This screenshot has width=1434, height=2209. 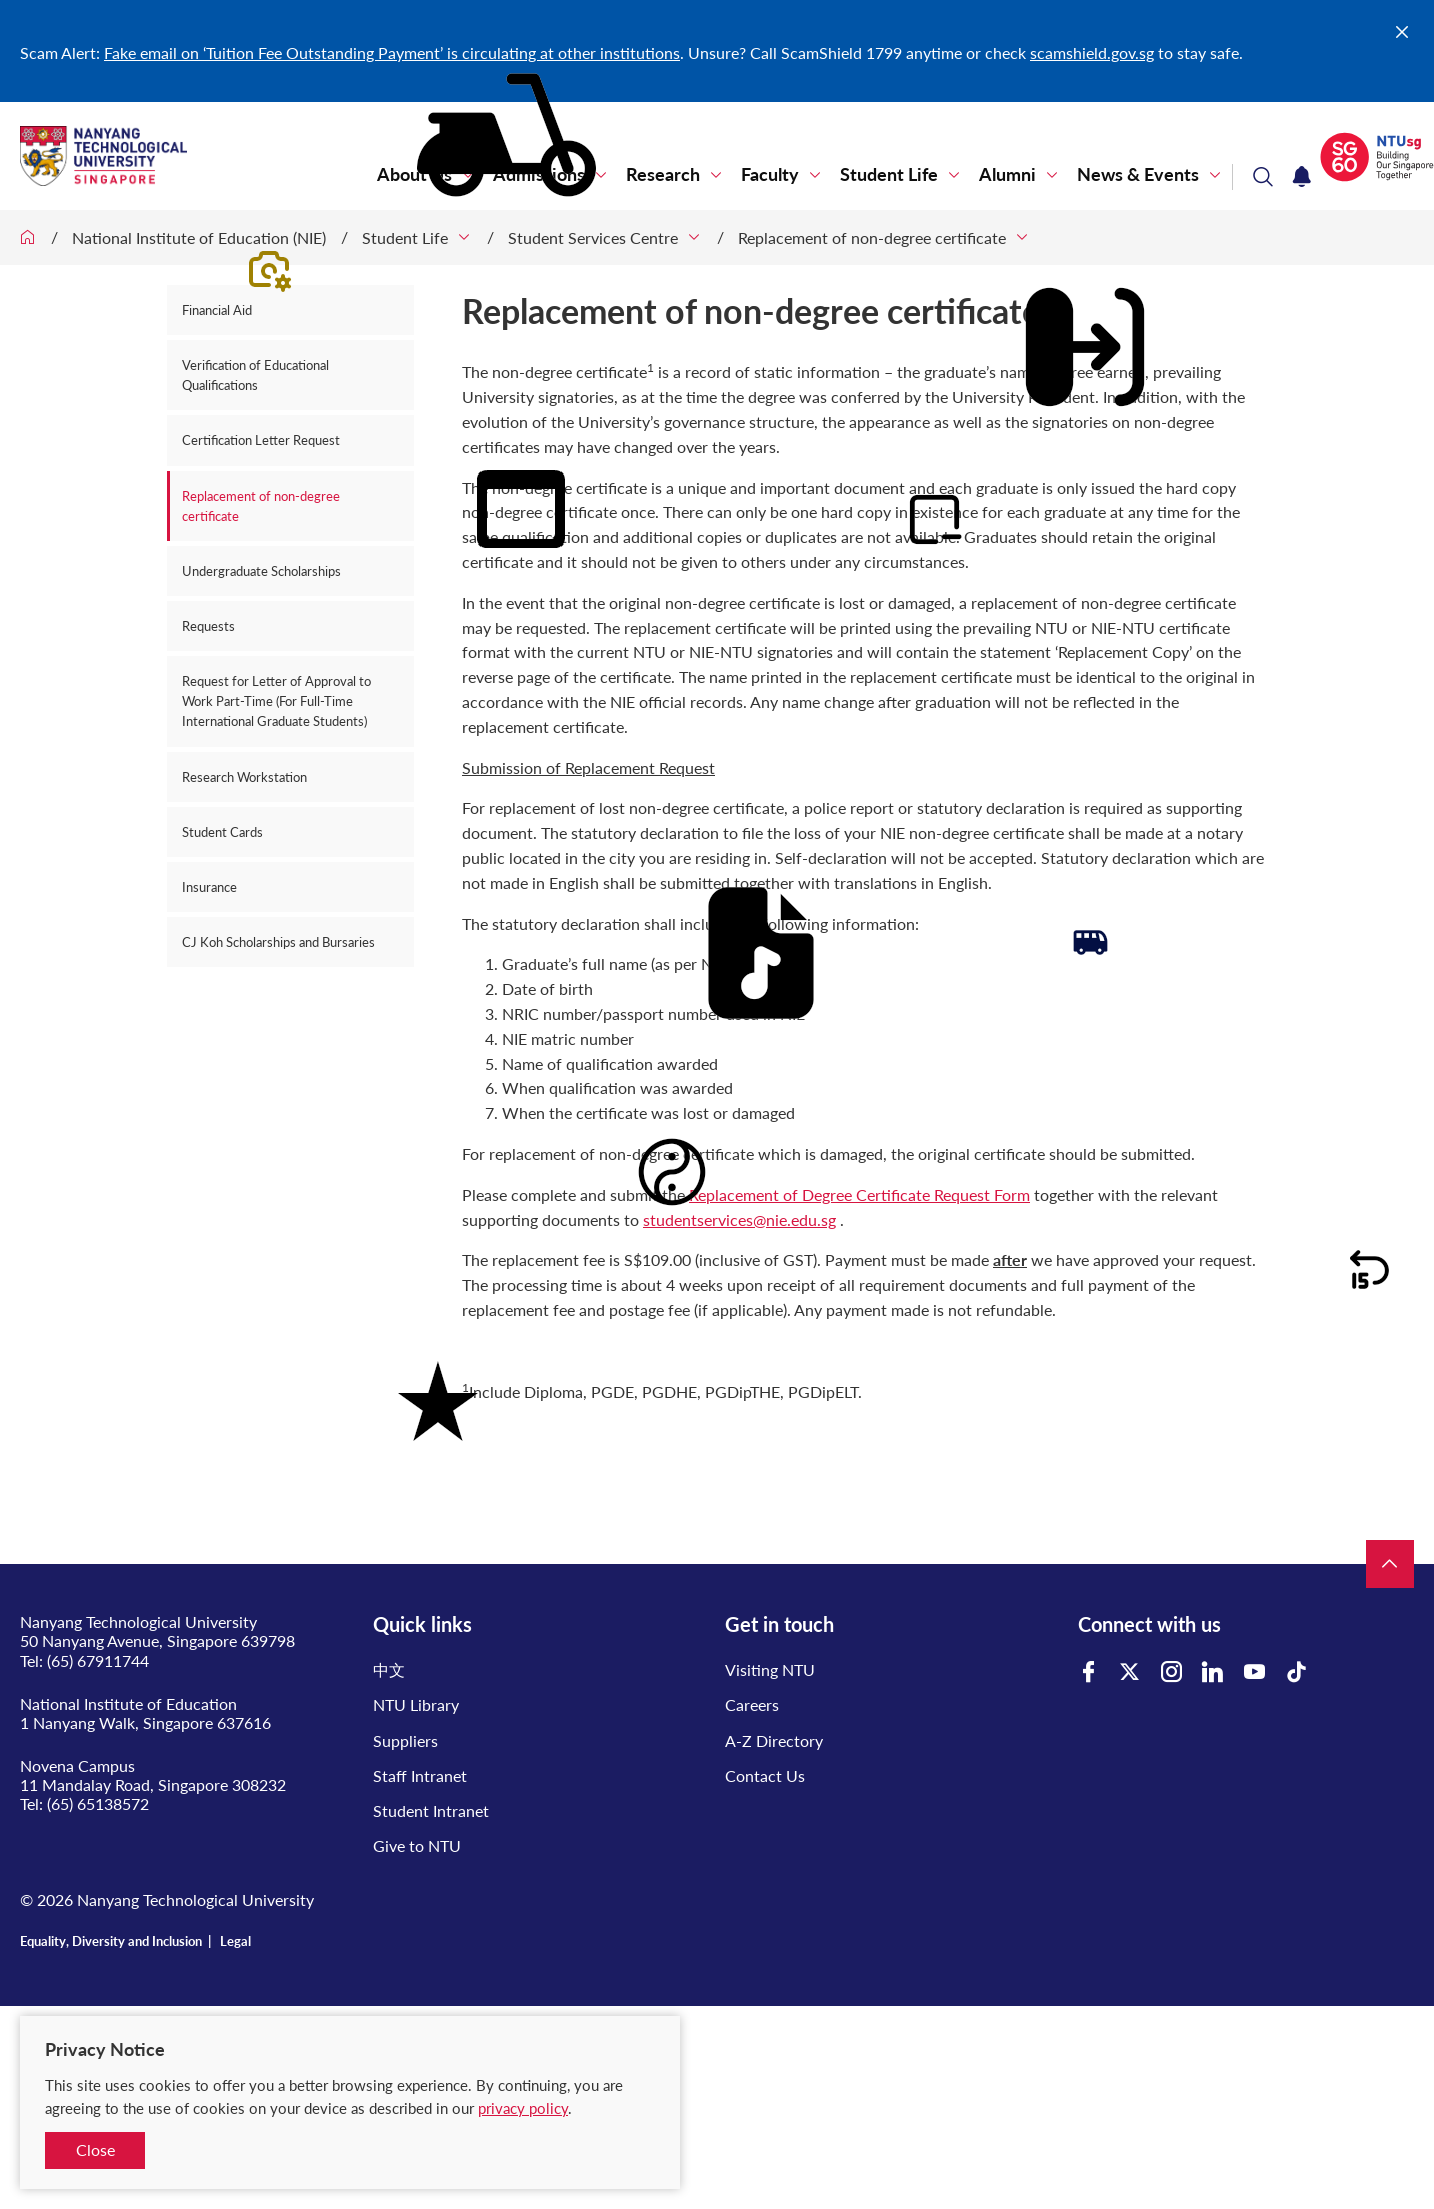 I want to click on toggle balance or harmony mode, so click(x=672, y=1172).